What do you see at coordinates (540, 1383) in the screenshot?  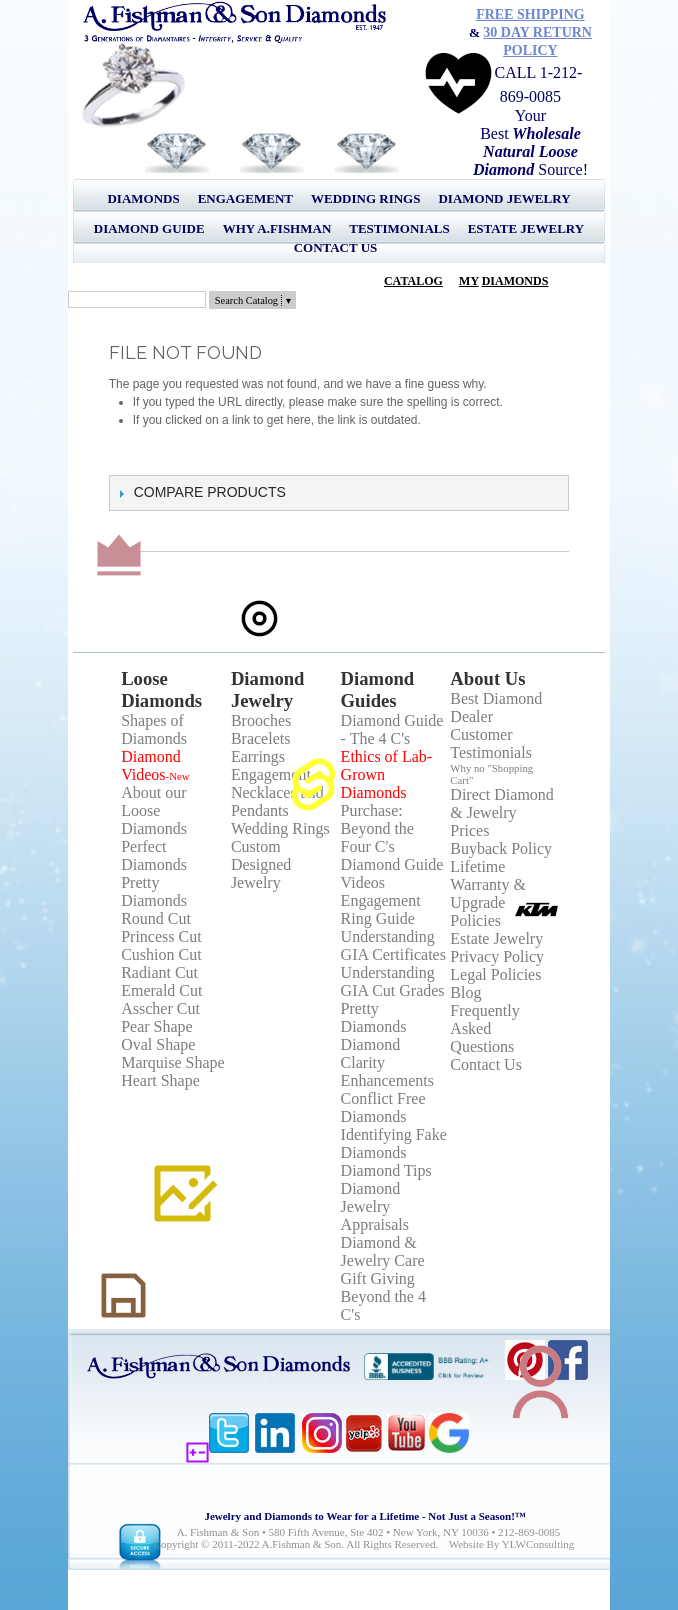 I see `view your profile` at bounding box center [540, 1383].